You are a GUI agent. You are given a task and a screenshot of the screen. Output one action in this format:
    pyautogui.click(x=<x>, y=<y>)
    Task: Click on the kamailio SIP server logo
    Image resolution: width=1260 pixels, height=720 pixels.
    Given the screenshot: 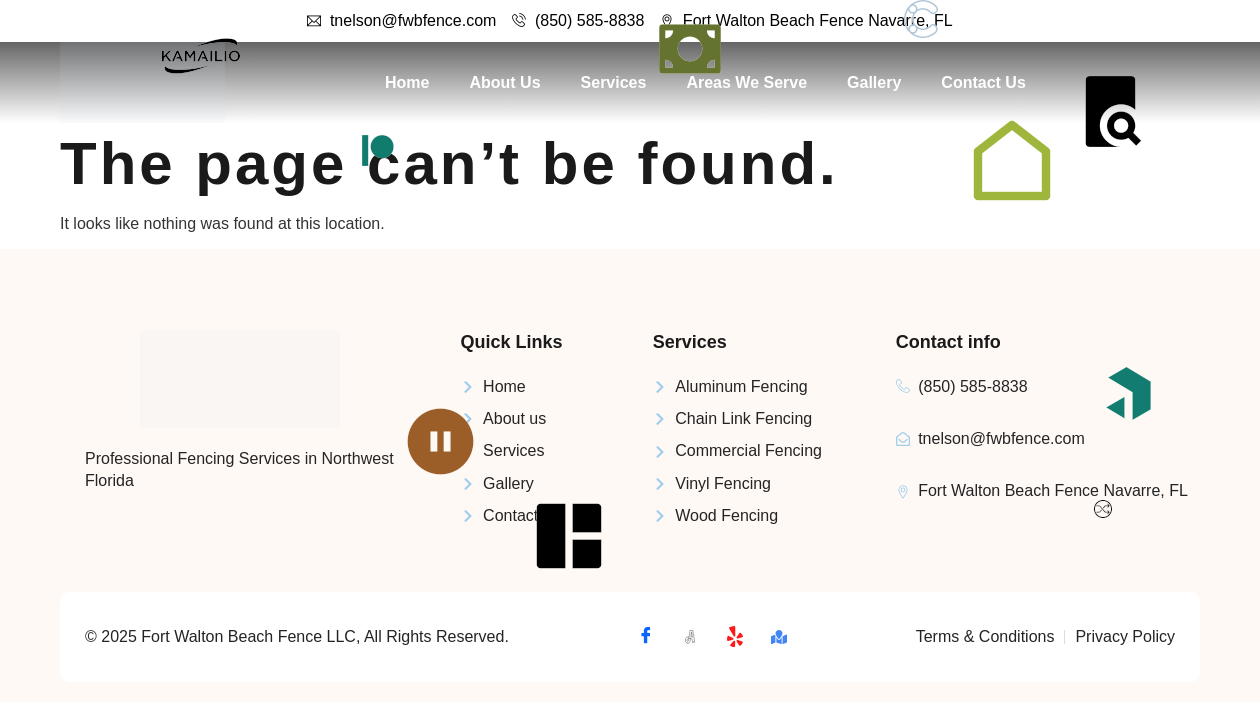 What is the action you would take?
    pyautogui.click(x=201, y=56)
    